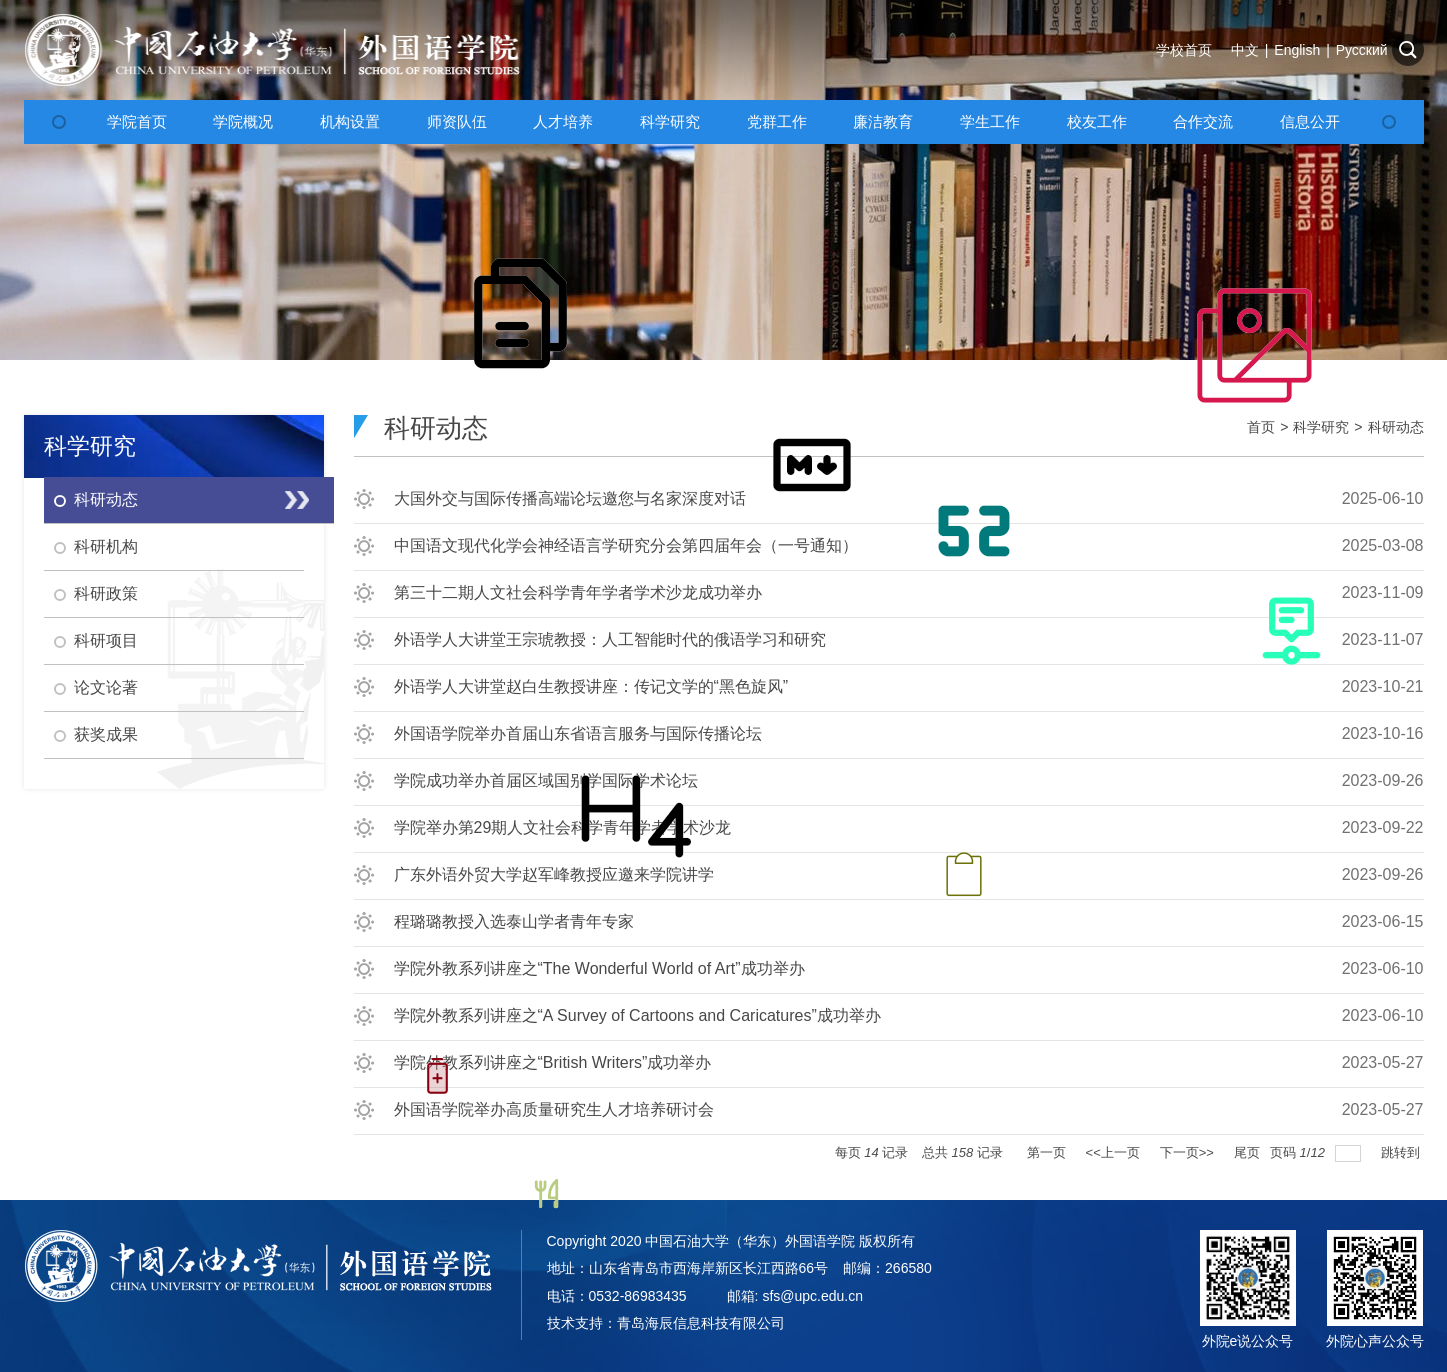 This screenshot has width=1447, height=1372. I want to click on format text as heading level 4, so click(628, 814).